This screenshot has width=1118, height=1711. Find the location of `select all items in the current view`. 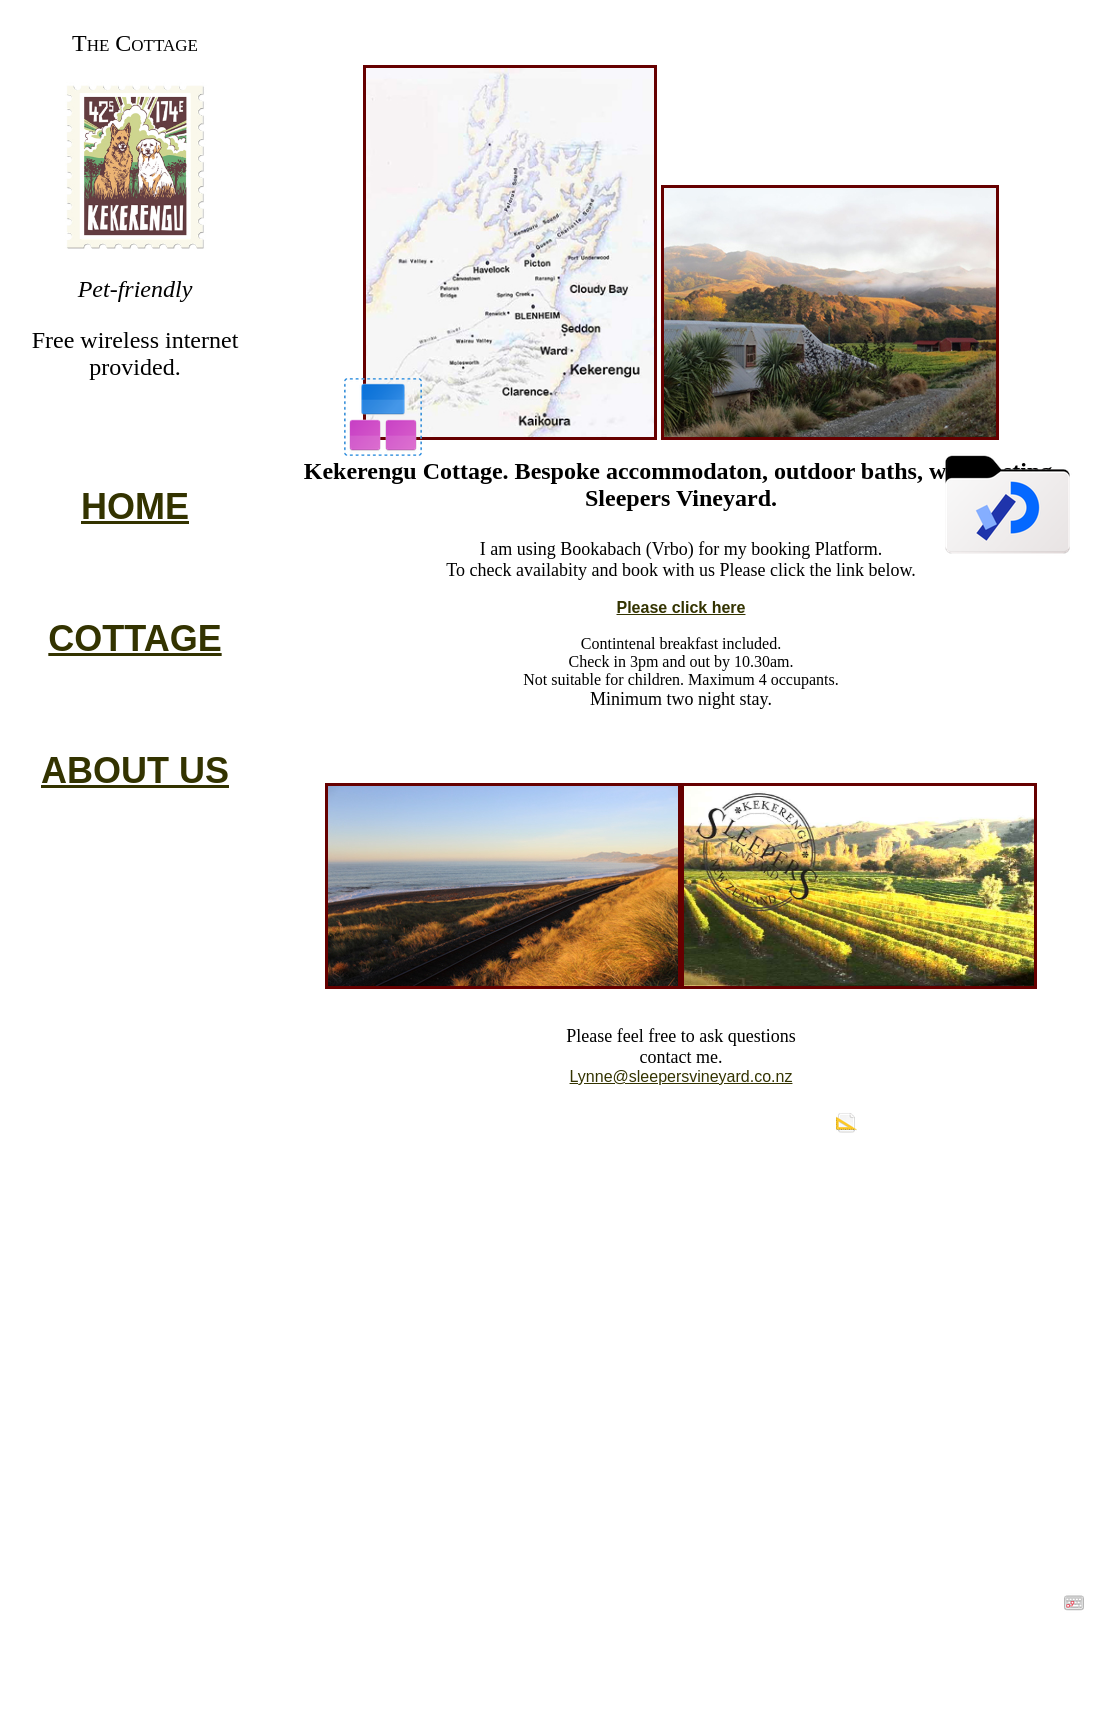

select all items in the current view is located at coordinates (383, 417).